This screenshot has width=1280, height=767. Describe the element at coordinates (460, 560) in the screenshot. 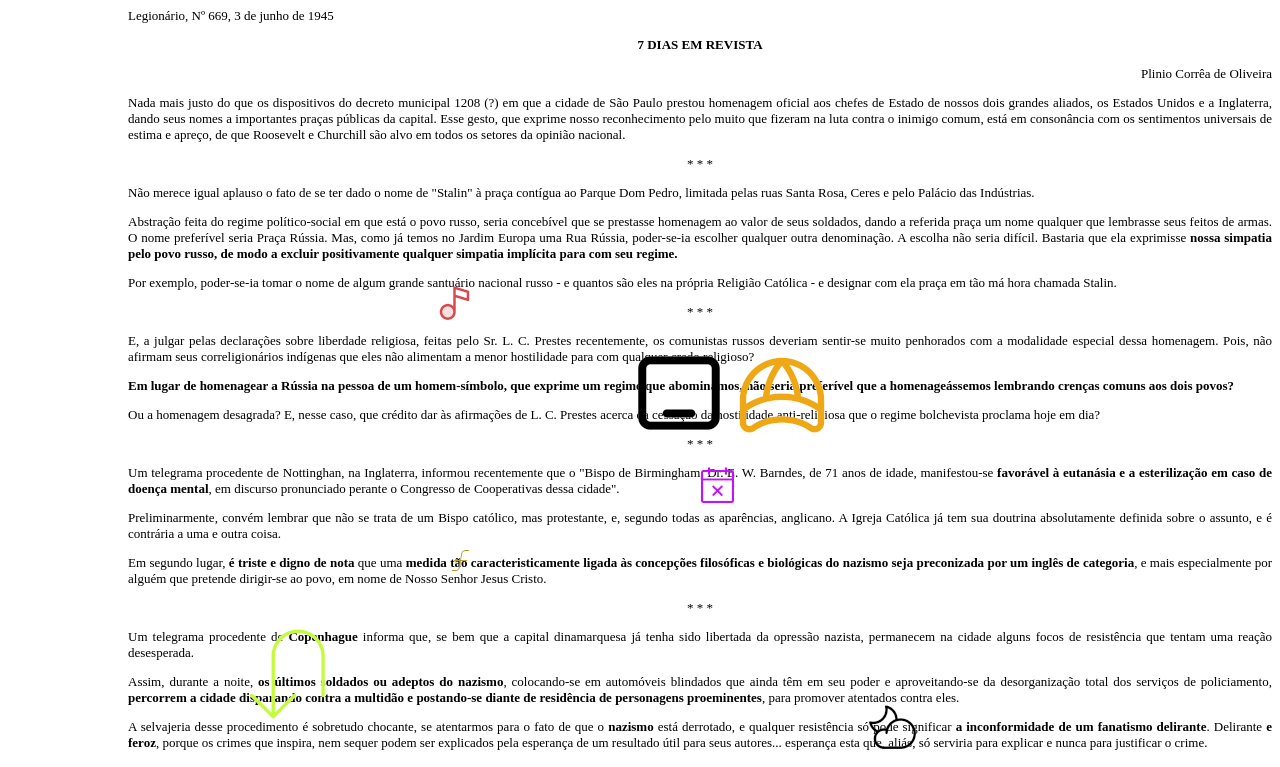

I see `access function or formula editor` at that location.